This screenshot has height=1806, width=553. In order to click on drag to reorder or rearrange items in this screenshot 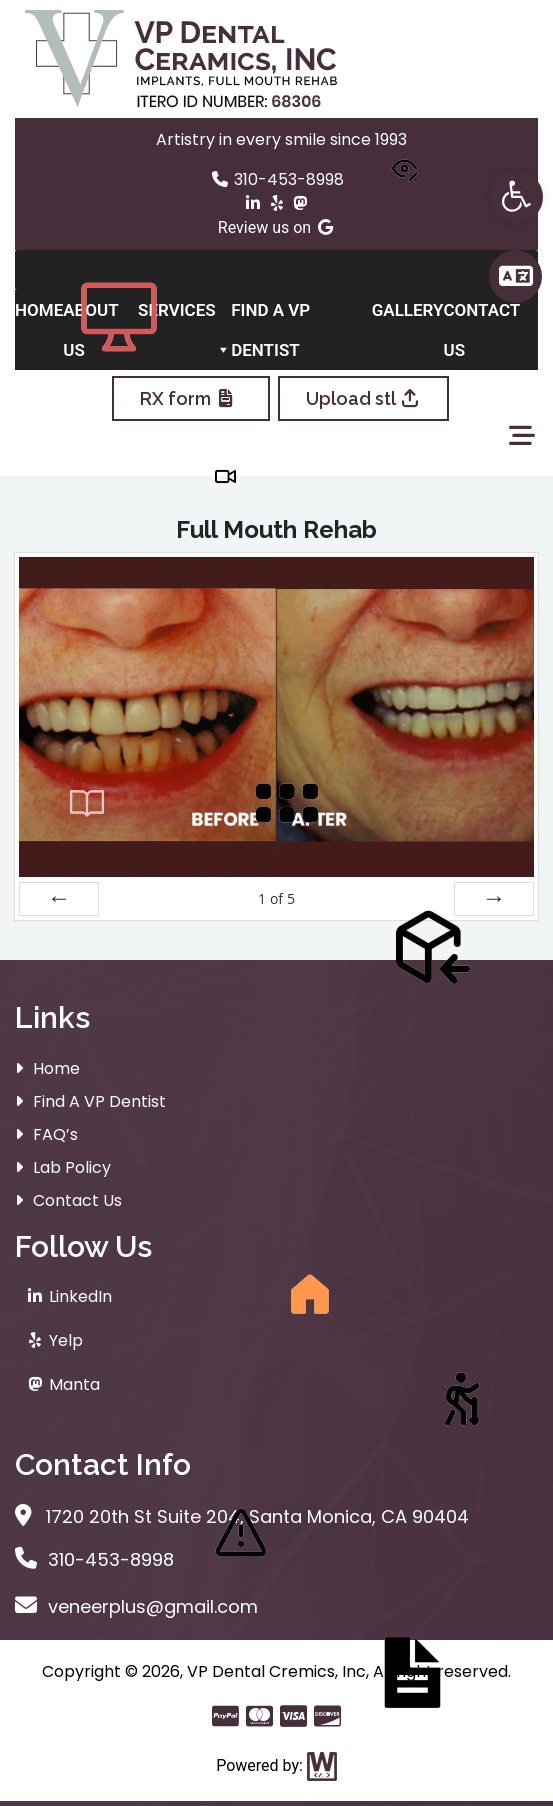, I will do `click(287, 803)`.